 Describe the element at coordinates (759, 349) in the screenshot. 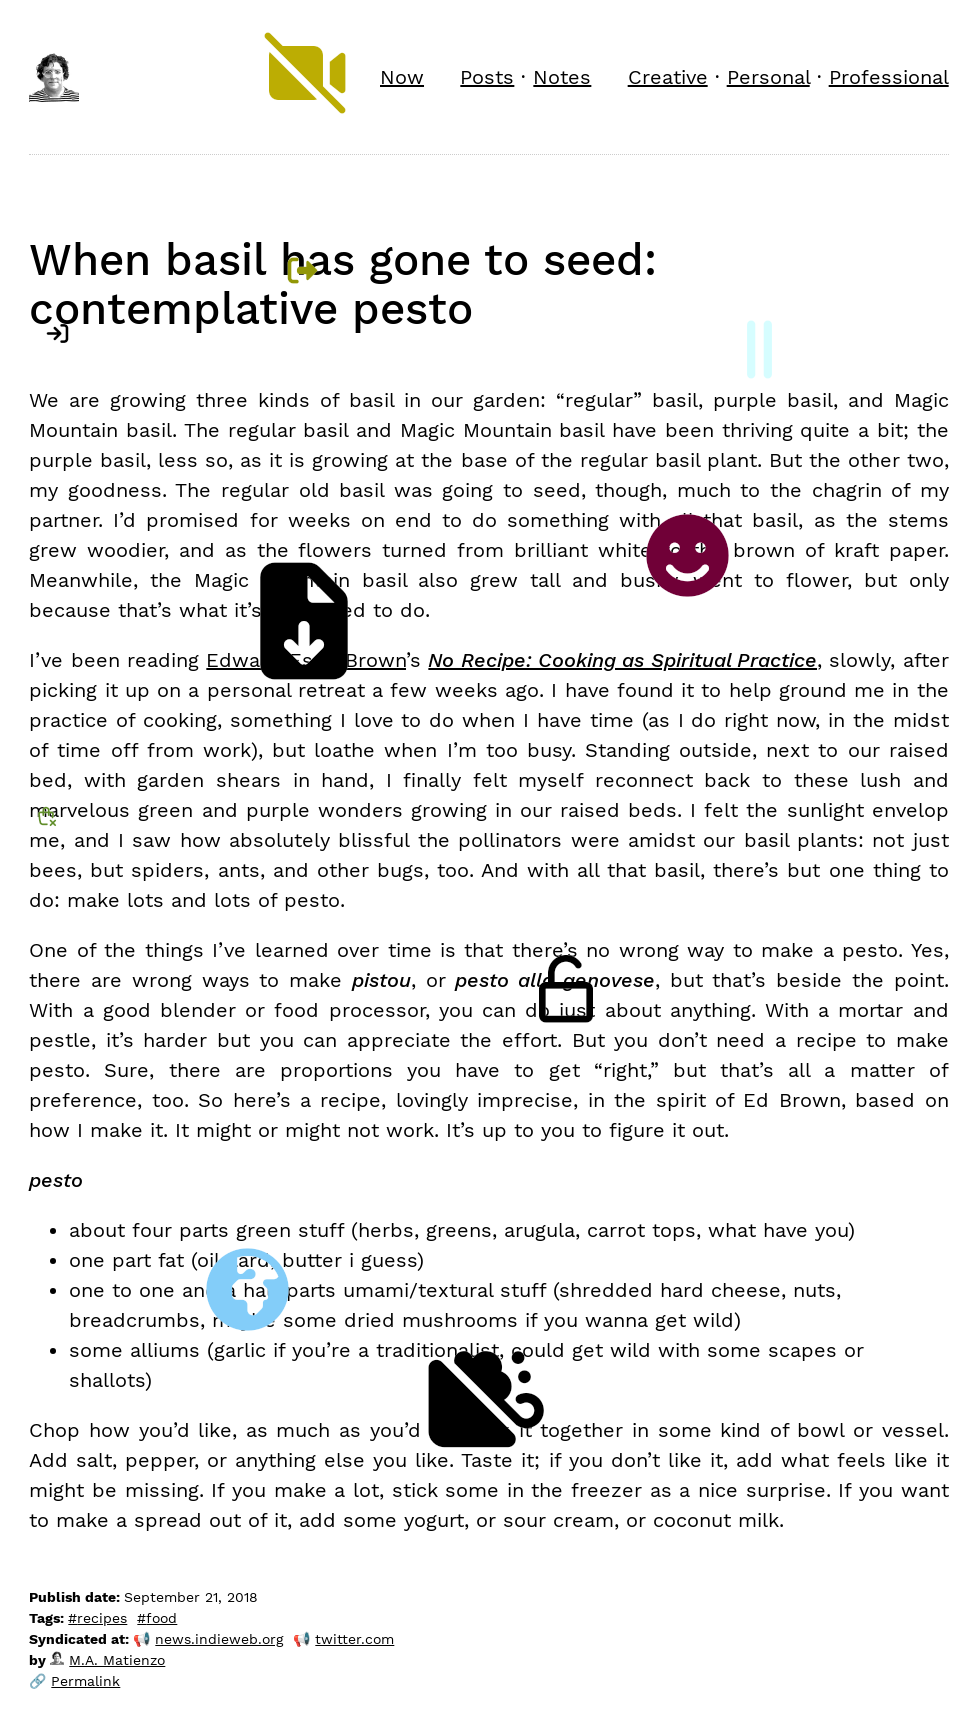

I see `drag to resize or reorder an element` at that location.